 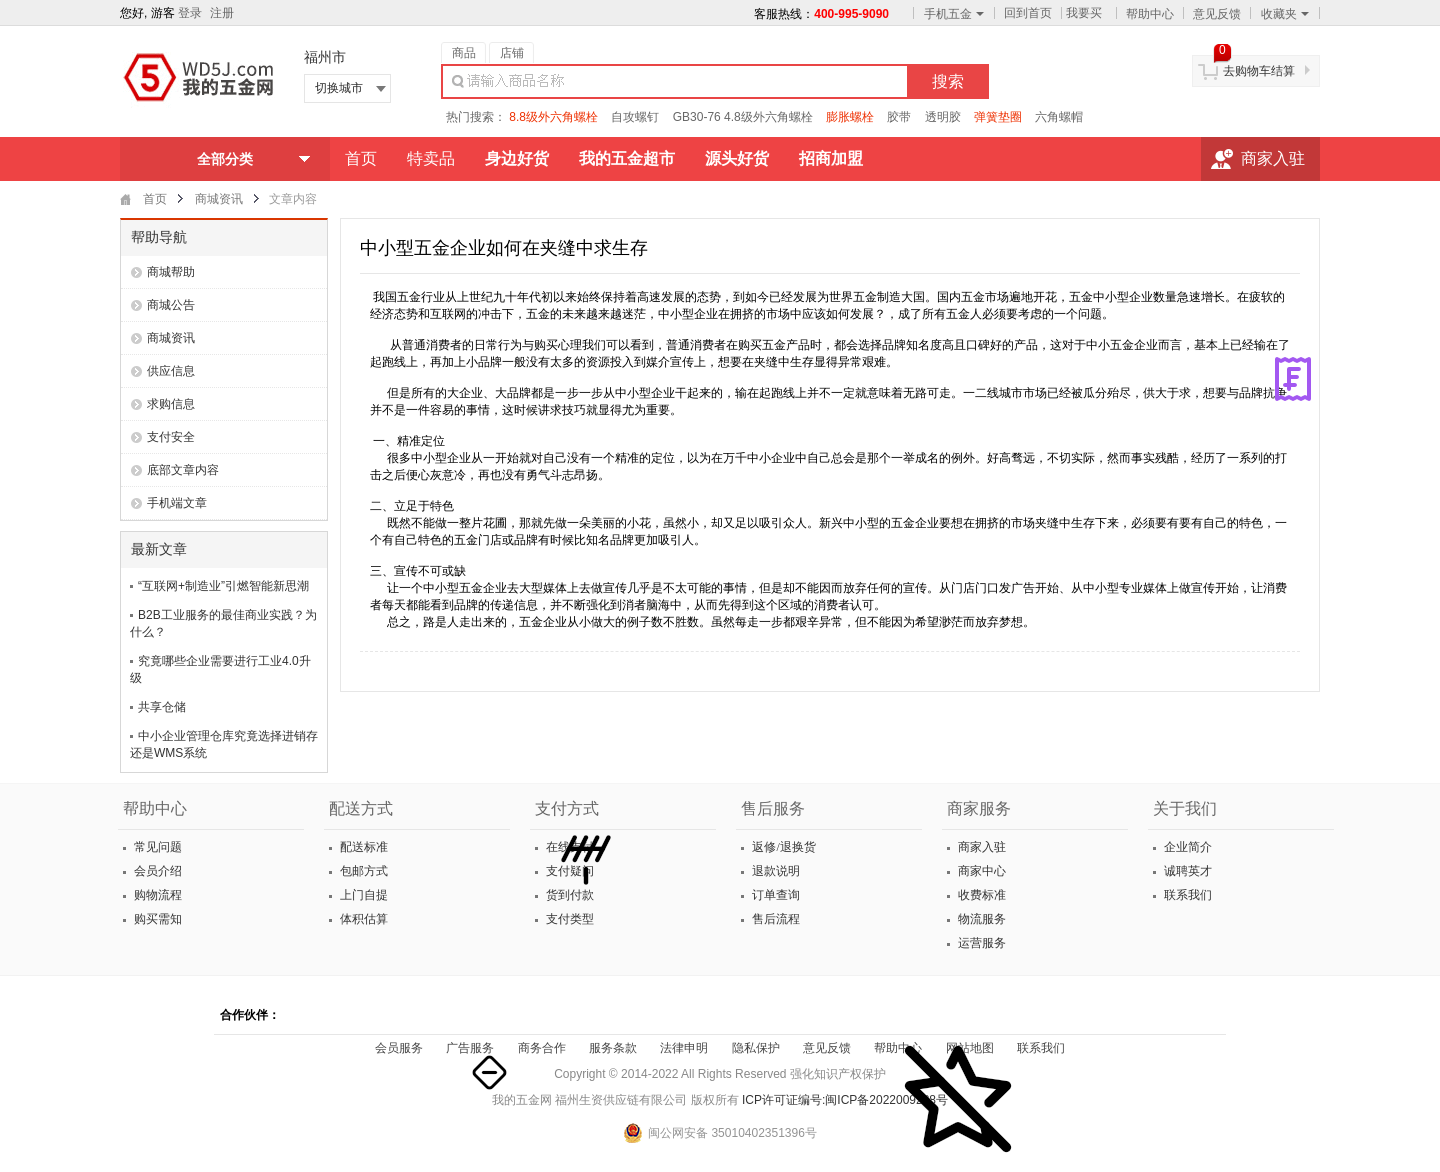 What do you see at coordinates (489, 1072) in the screenshot?
I see `remove an item from favorites or premium collection` at bounding box center [489, 1072].